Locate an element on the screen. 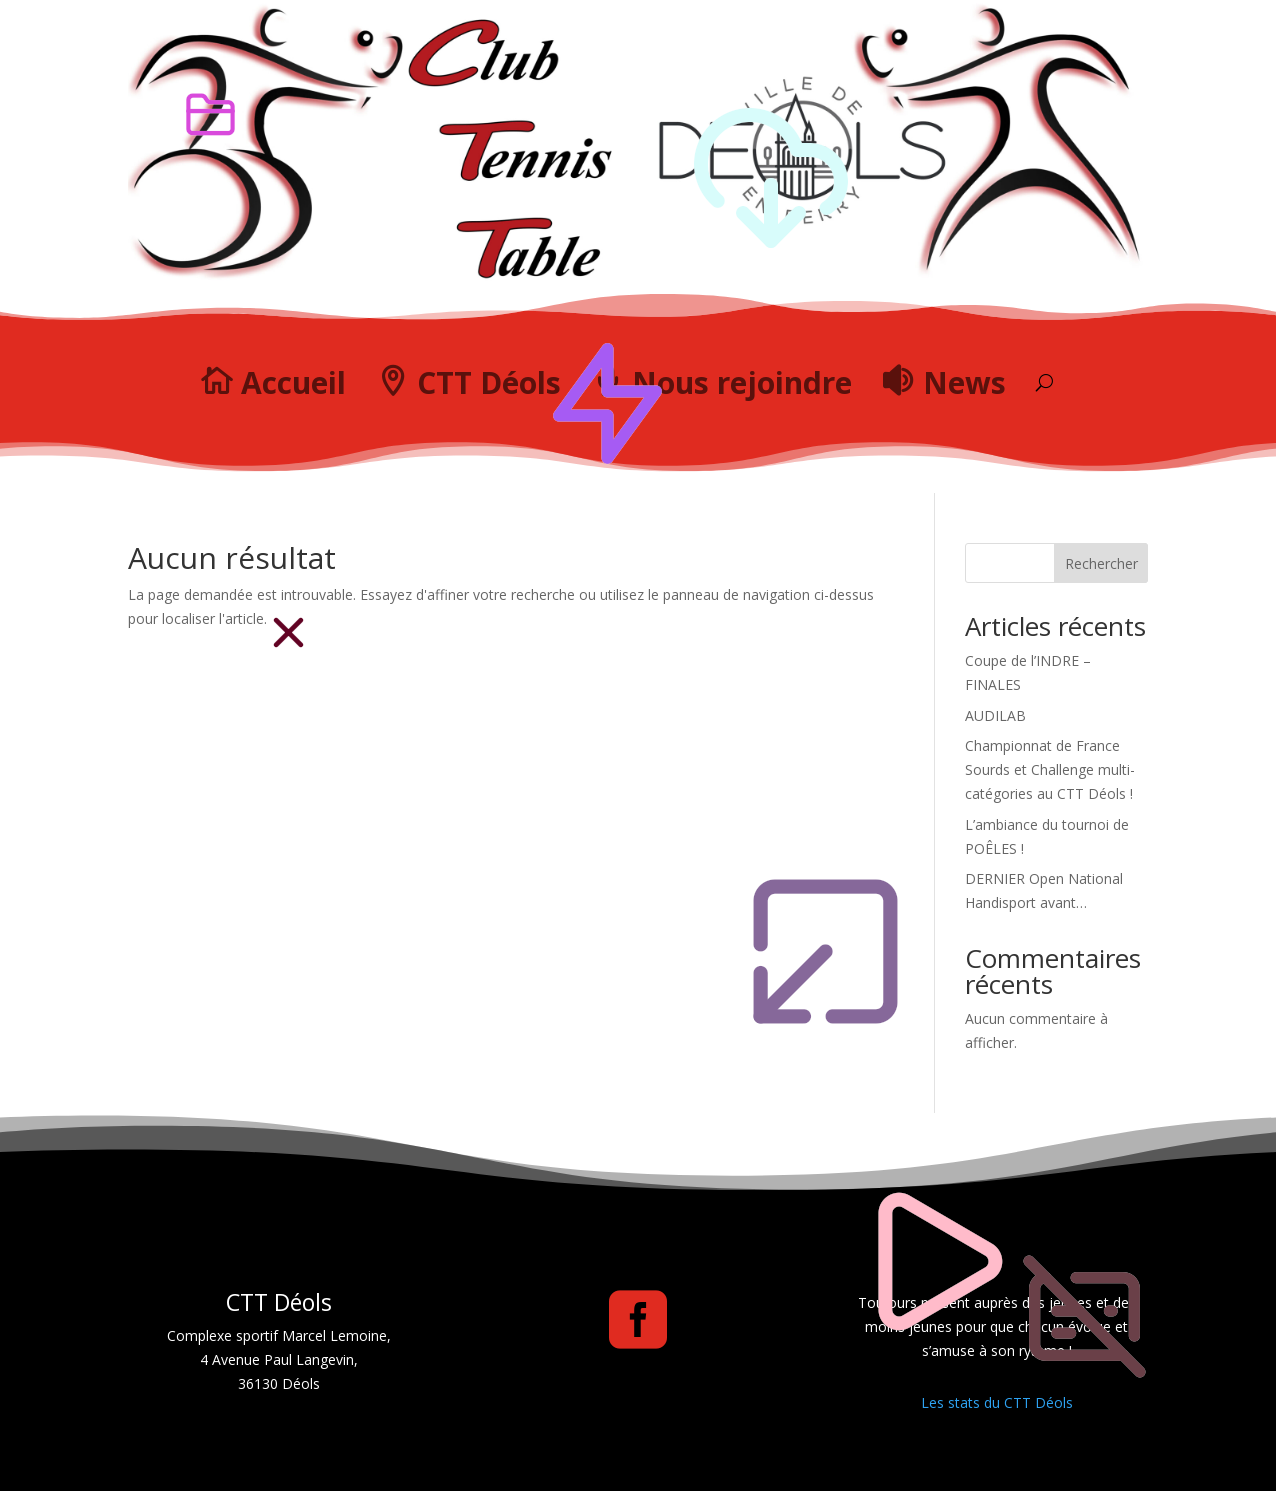  turn off closed captions is located at coordinates (1084, 1316).